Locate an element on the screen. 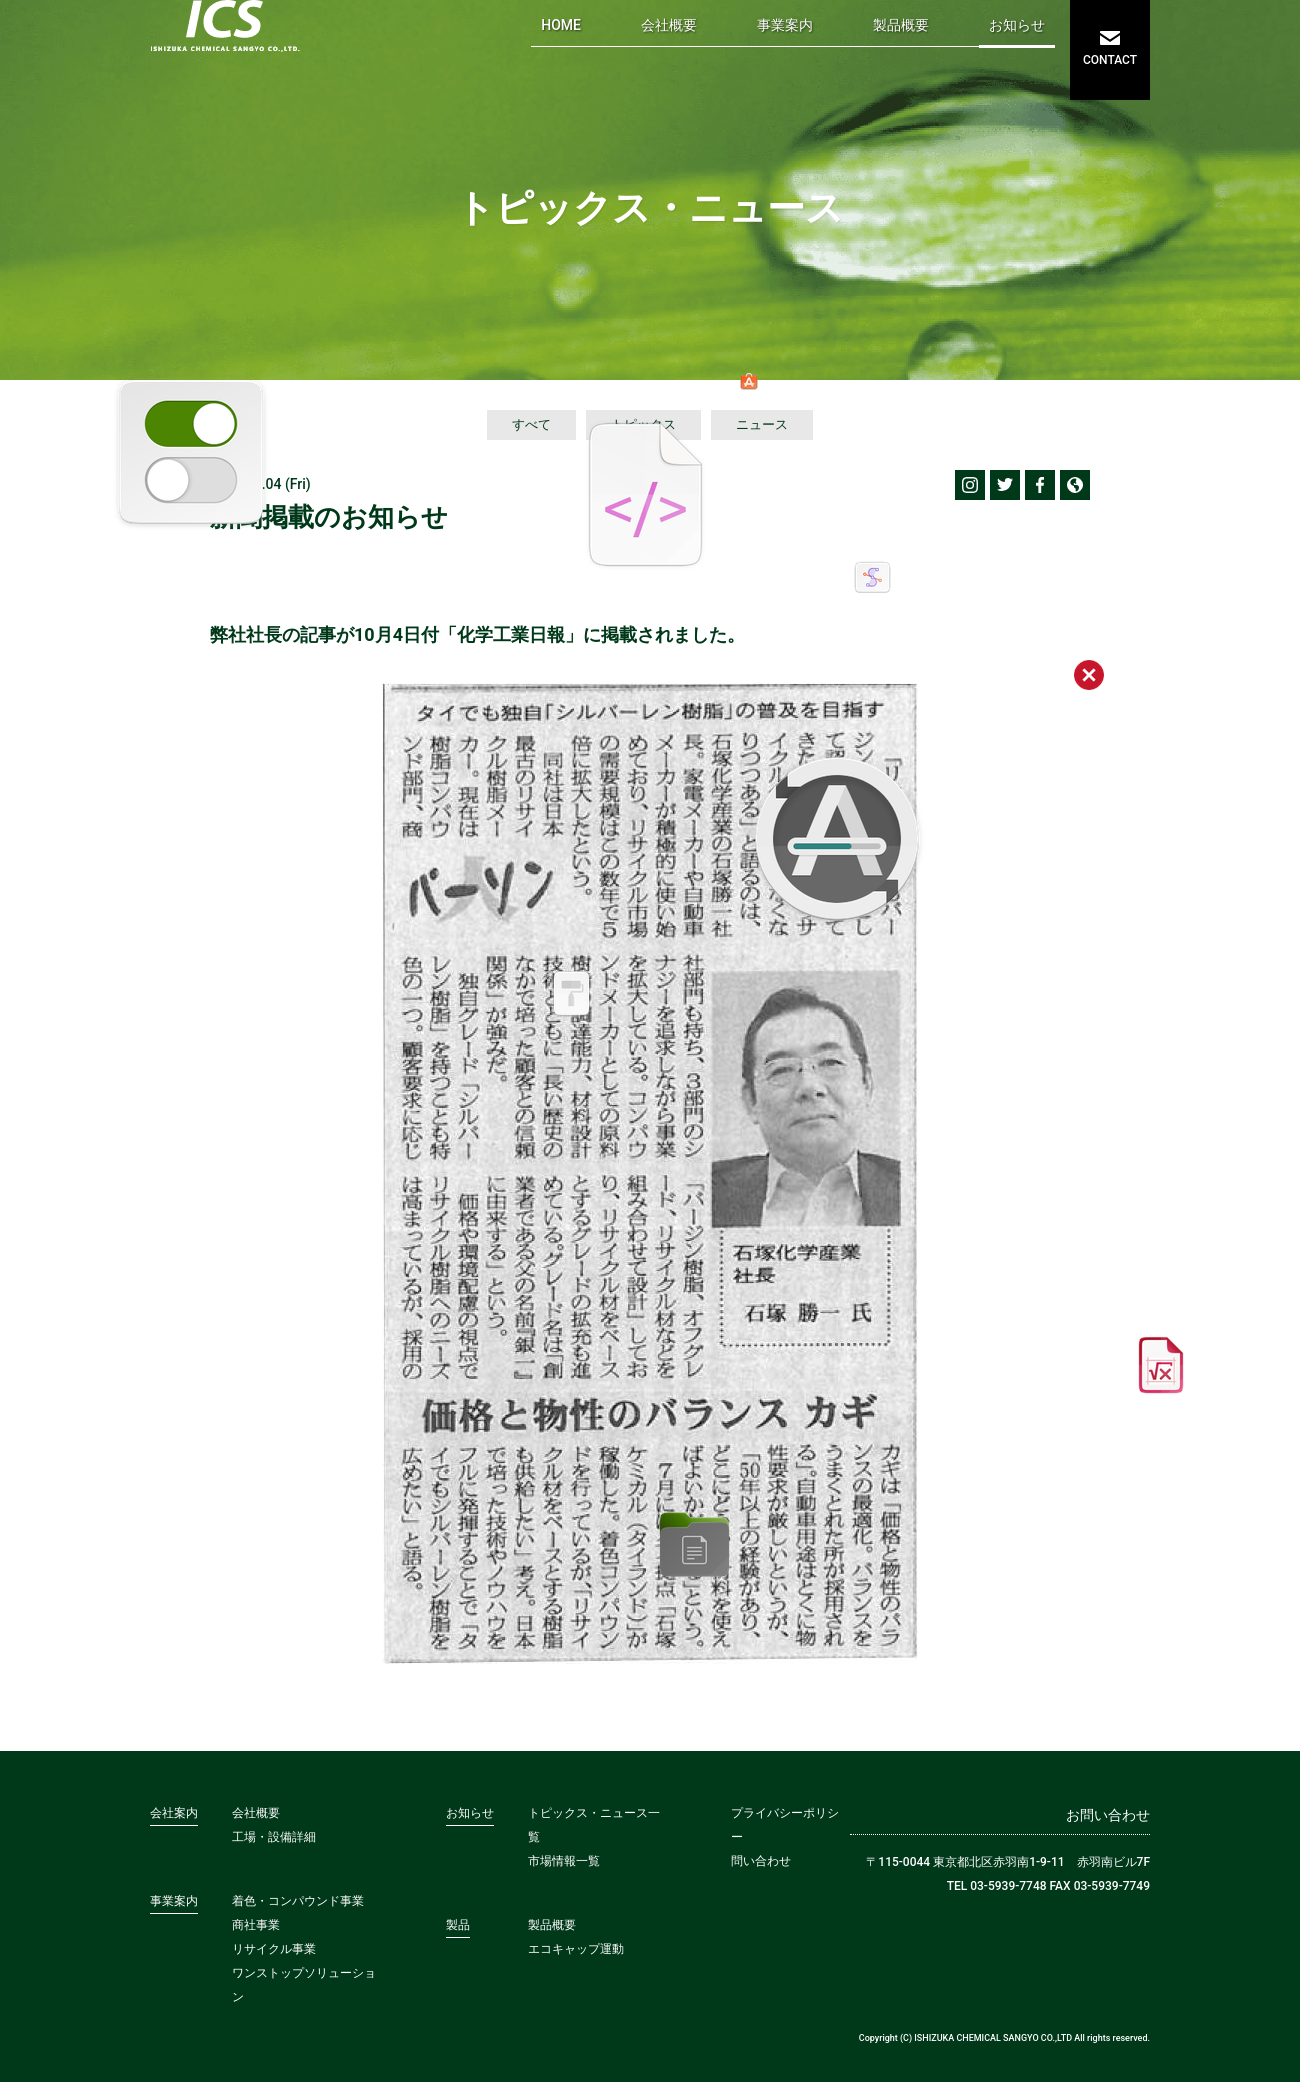 This screenshot has height=2082, width=1300. compressed SVG vector image file is located at coordinates (872, 576).